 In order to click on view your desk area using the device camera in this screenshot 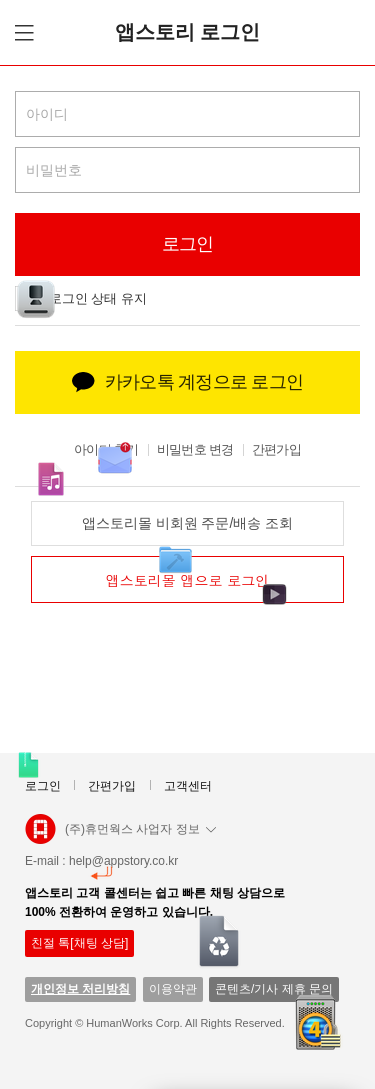, I will do `click(36, 299)`.